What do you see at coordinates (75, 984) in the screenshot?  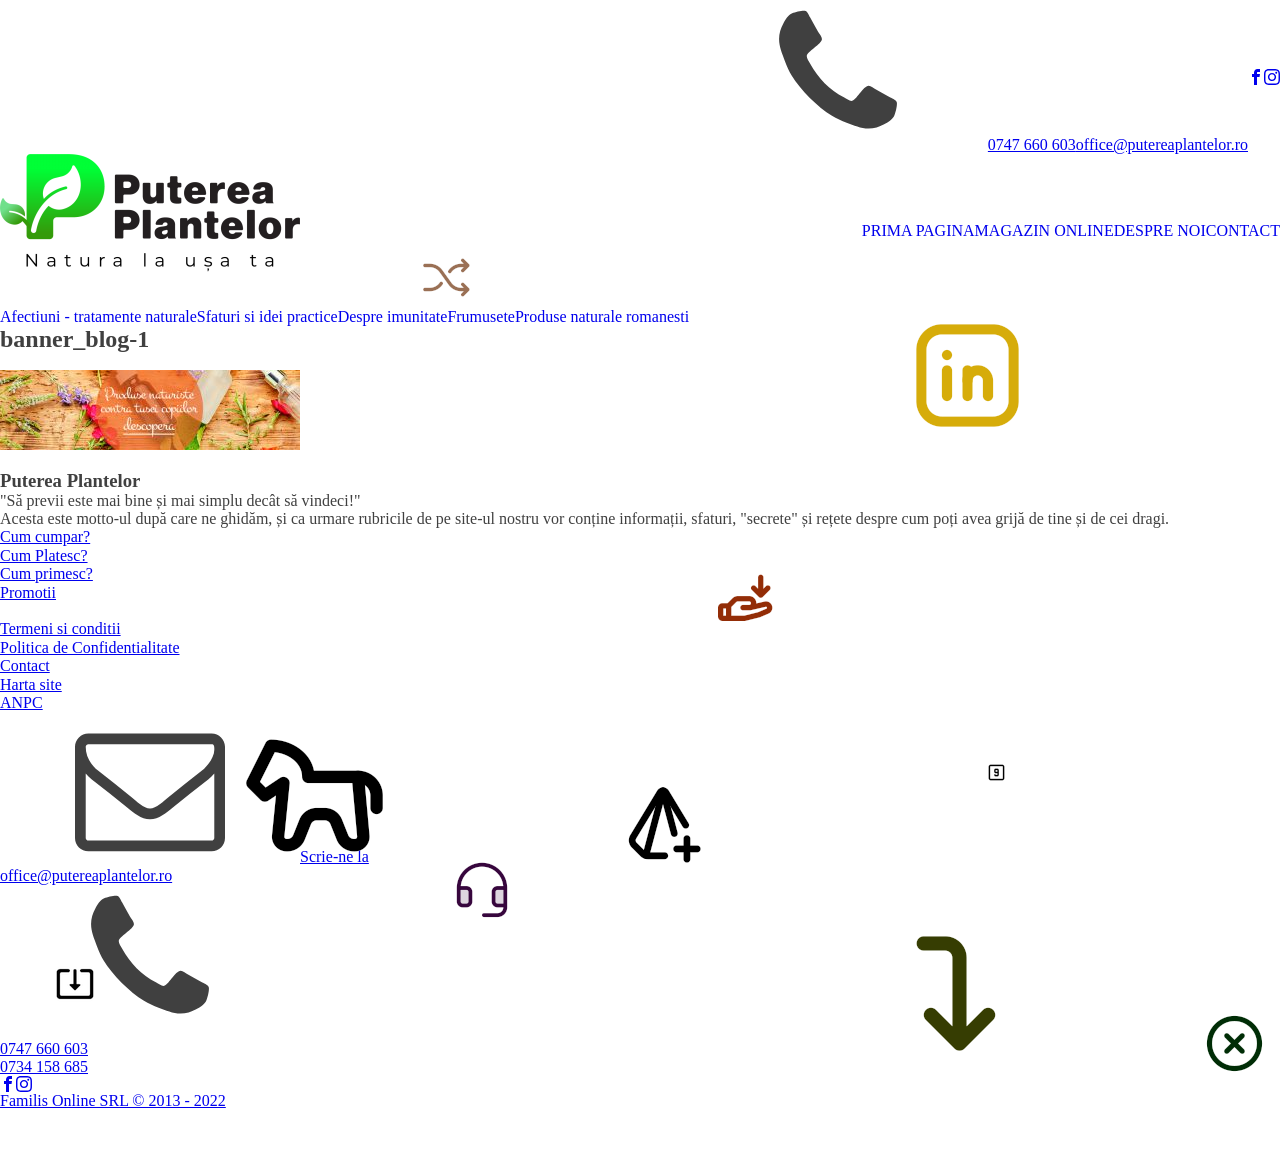 I see `download a system update` at bounding box center [75, 984].